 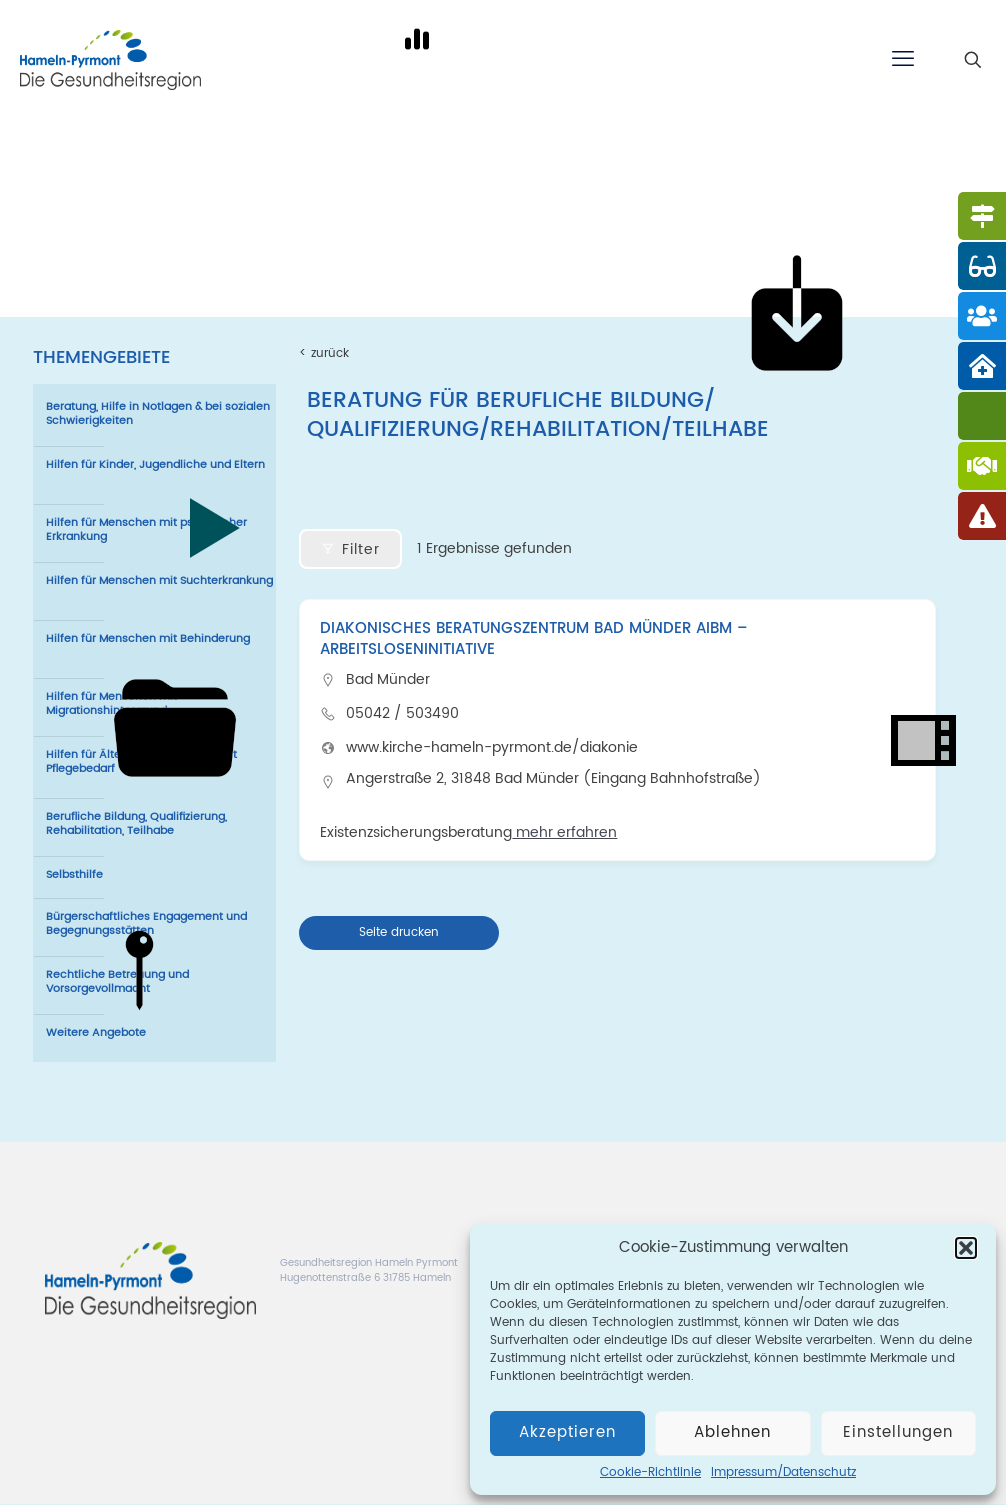 I want to click on view analytics or statistics, so click(x=417, y=39).